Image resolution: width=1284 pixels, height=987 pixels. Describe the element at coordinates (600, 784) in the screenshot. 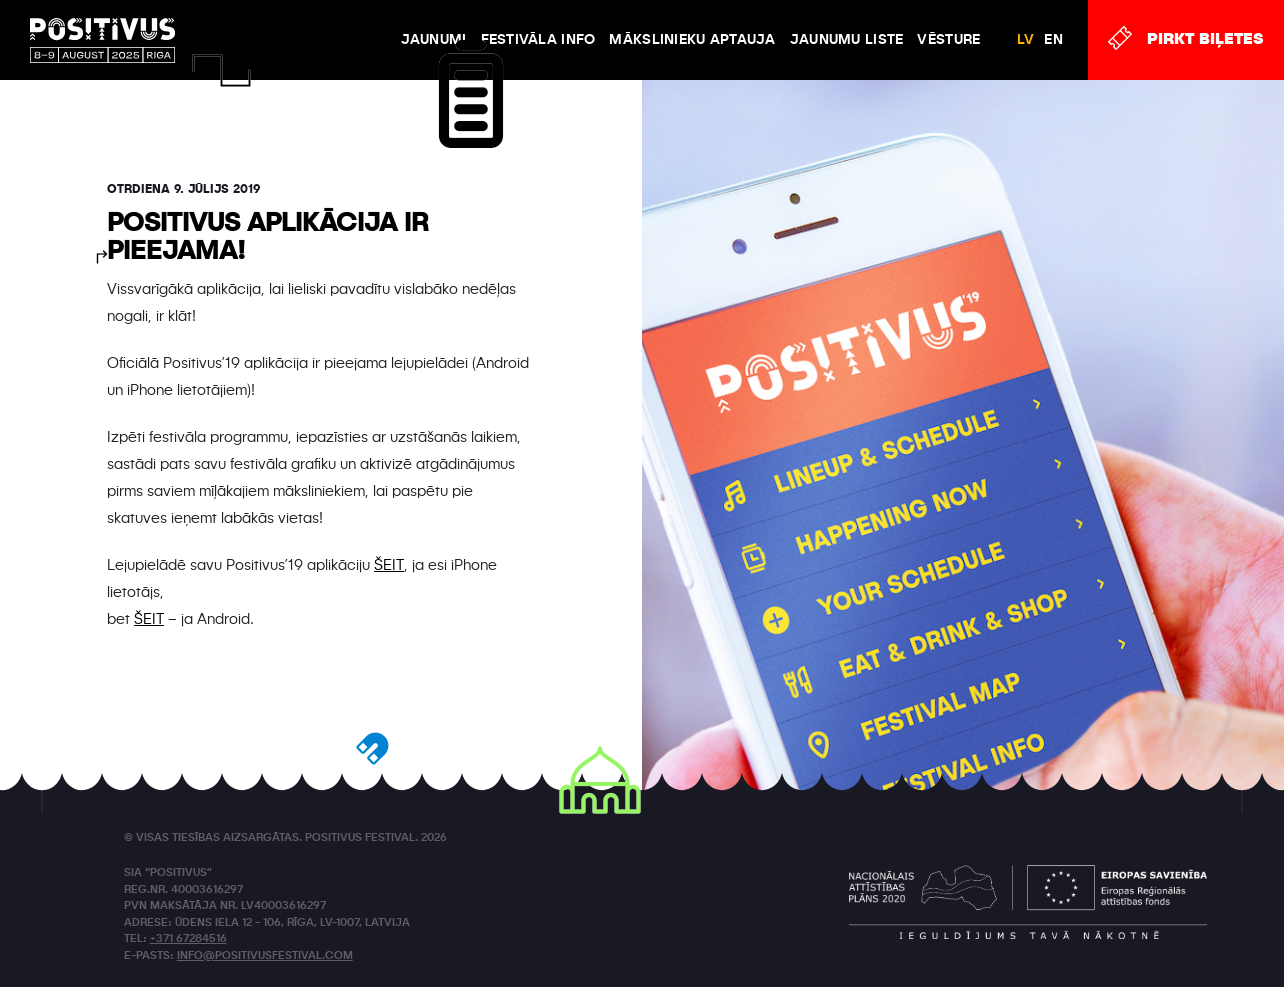

I see `indicates a mosque or islamic place of worship nearby` at that location.